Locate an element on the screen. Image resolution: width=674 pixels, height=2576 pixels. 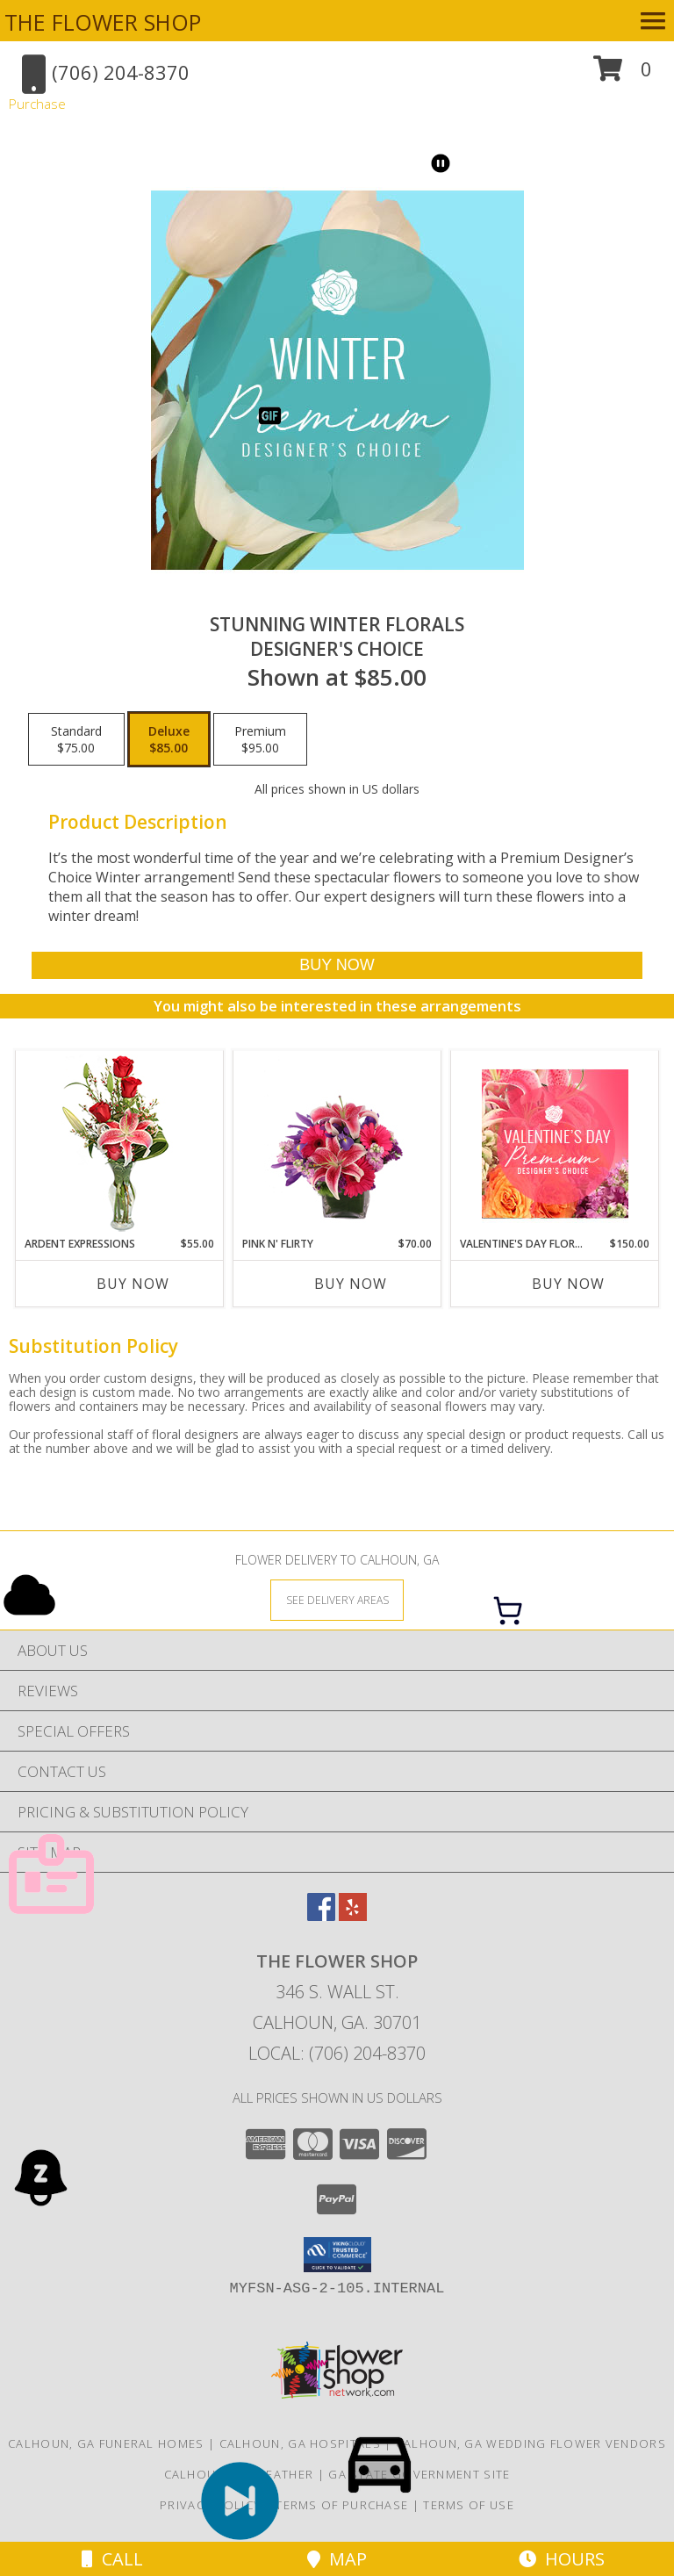
skip to the next track is located at coordinates (240, 2500).